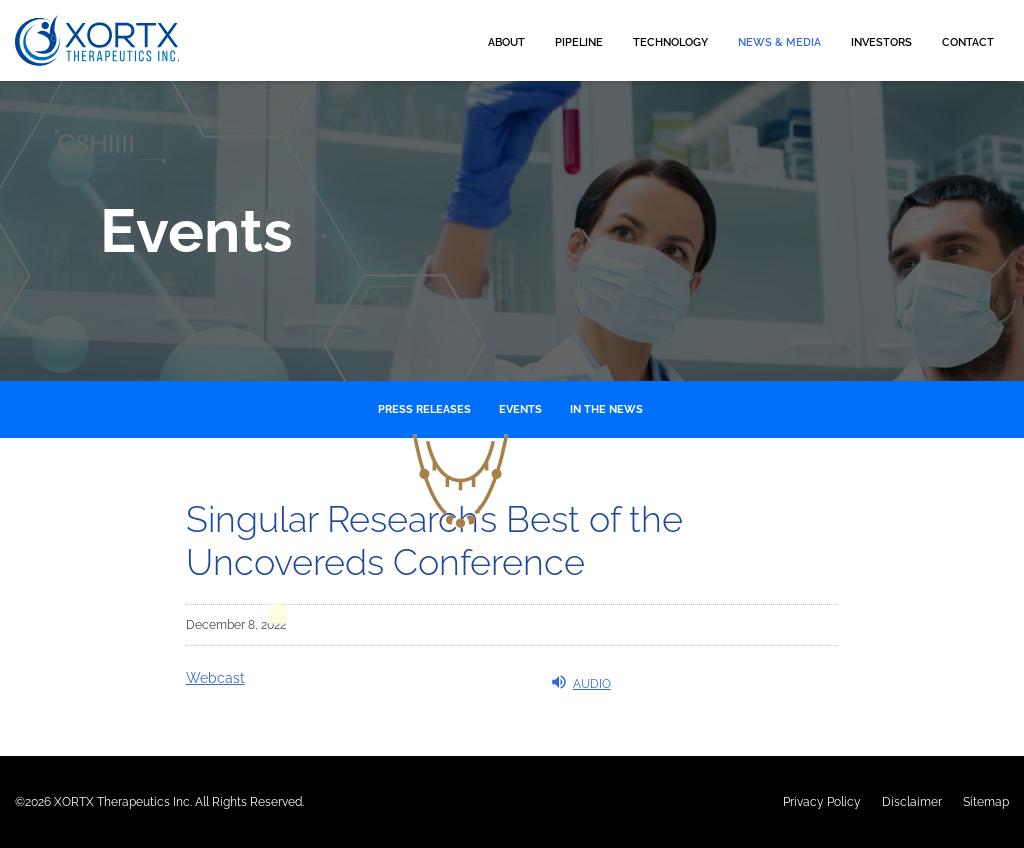  I want to click on view jewelry or accessories in inventory, so click(460, 480).